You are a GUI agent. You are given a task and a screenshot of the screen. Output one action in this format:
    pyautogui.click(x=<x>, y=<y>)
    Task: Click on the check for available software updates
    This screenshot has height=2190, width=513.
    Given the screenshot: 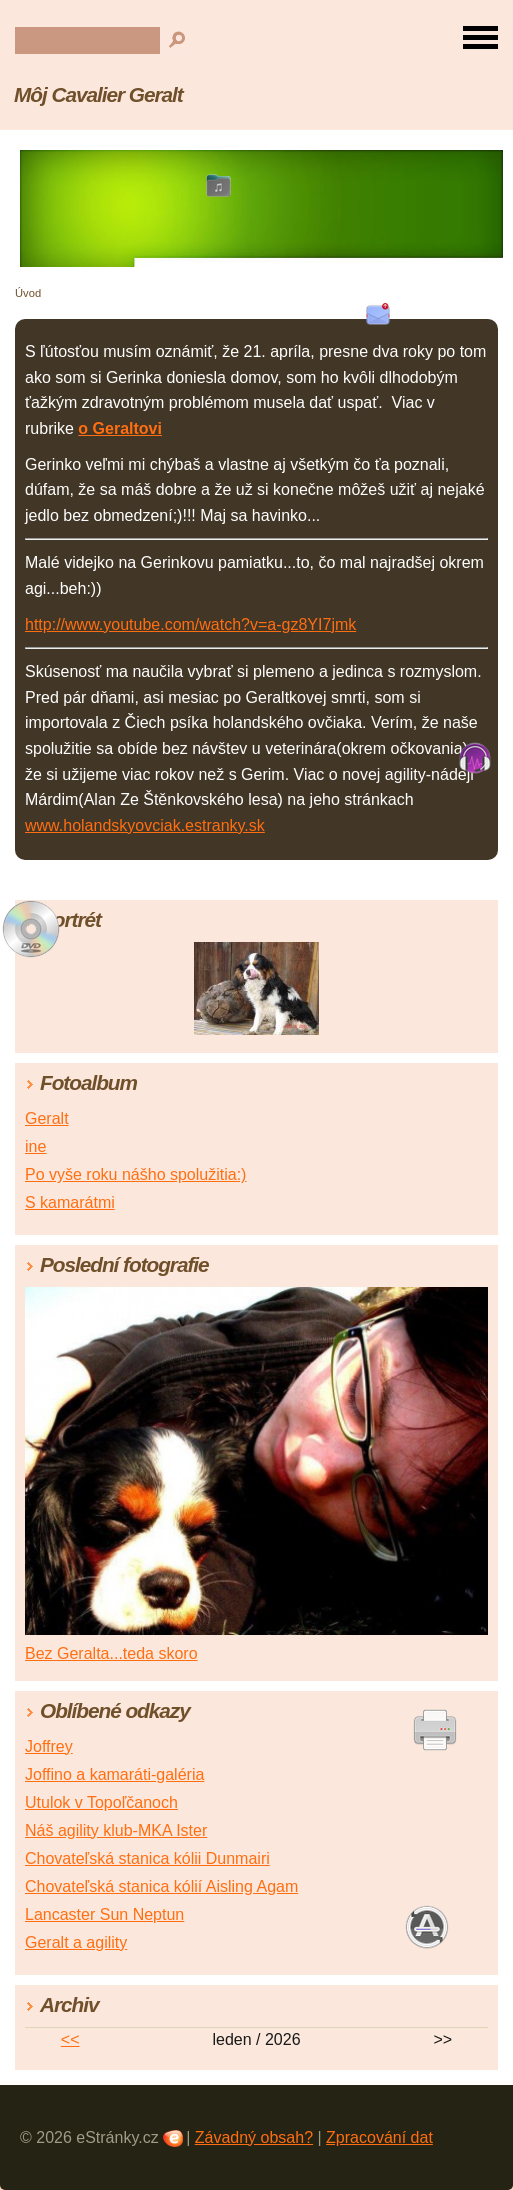 What is the action you would take?
    pyautogui.click(x=427, y=1927)
    